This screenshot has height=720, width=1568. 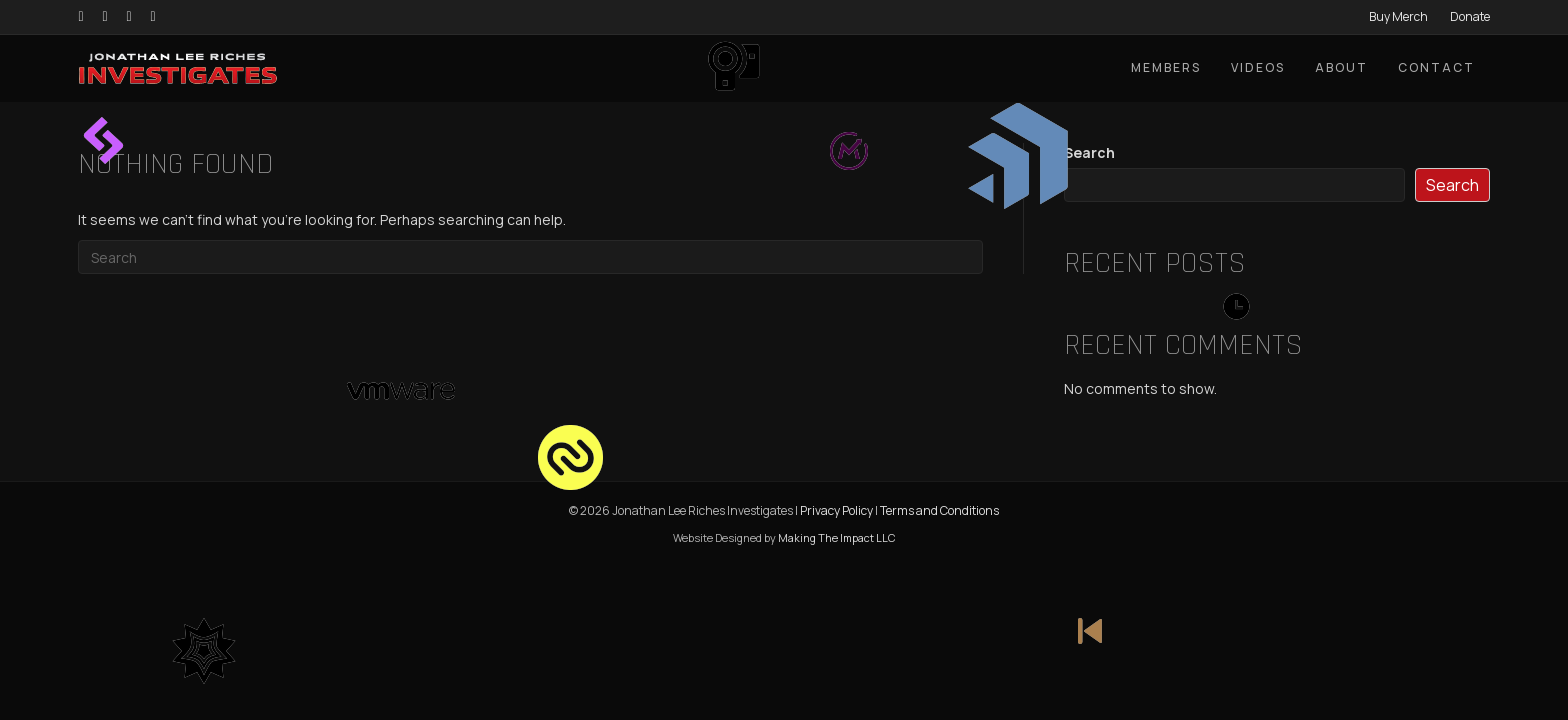 What do you see at coordinates (1018, 156) in the screenshot?
I see `progress software company logo` at bounding box center [1018, 156].